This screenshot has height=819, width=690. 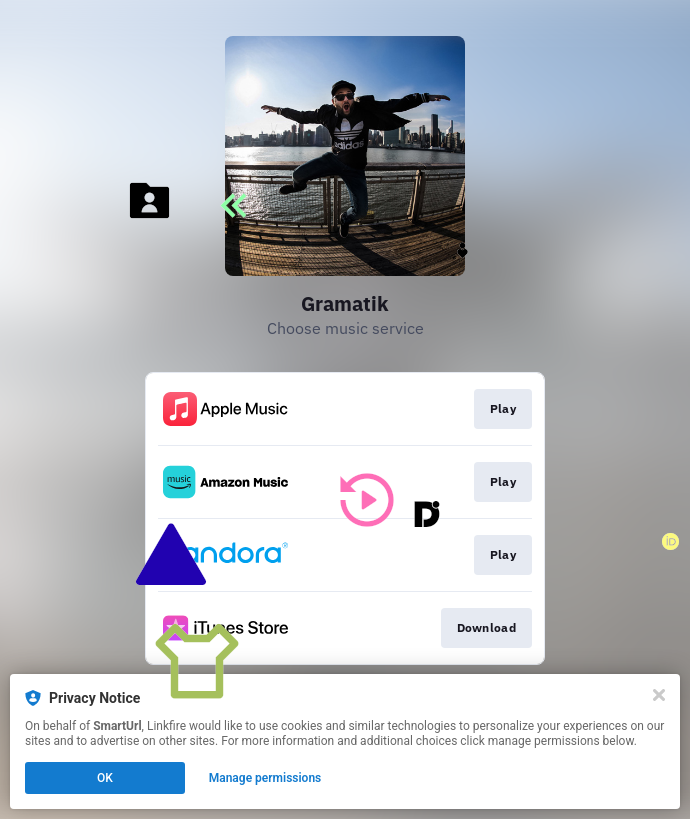 I want to click on empathize with or show compassion for a user, so click(x=462, y=250).